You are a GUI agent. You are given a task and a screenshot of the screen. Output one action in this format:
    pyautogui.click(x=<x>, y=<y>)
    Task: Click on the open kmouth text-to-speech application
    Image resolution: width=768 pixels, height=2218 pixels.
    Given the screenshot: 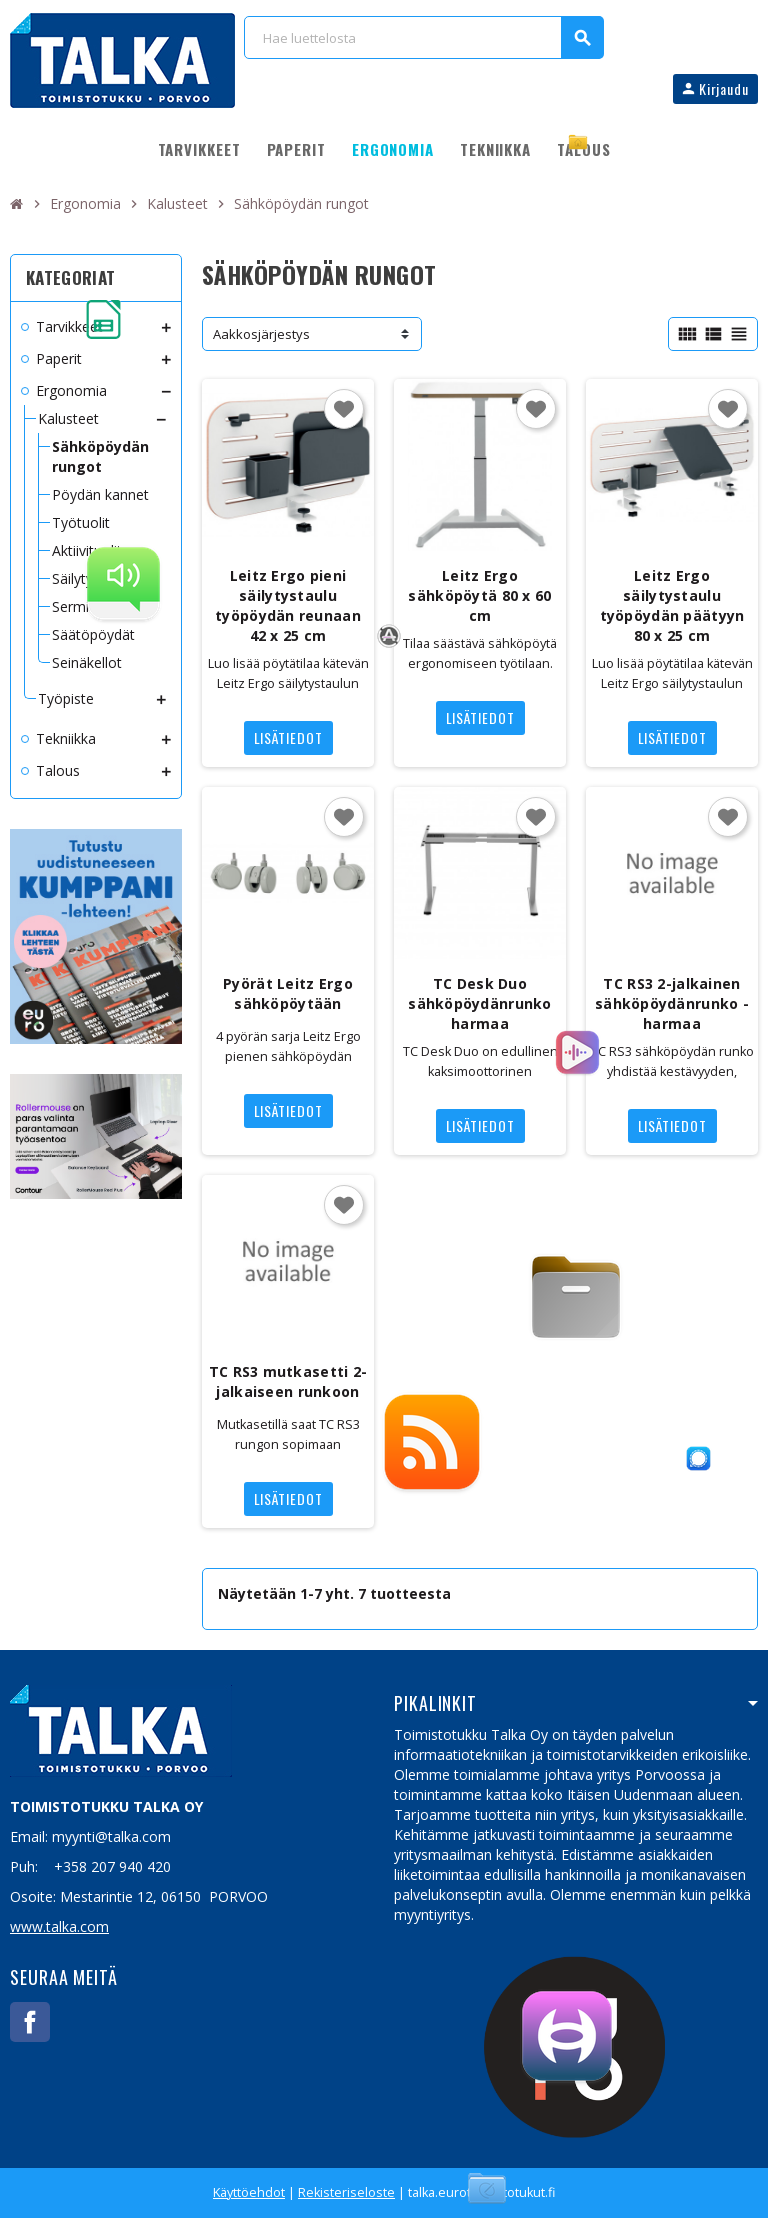 What is the action you would take?
    pyautogui.click(x=123, y=583)
    